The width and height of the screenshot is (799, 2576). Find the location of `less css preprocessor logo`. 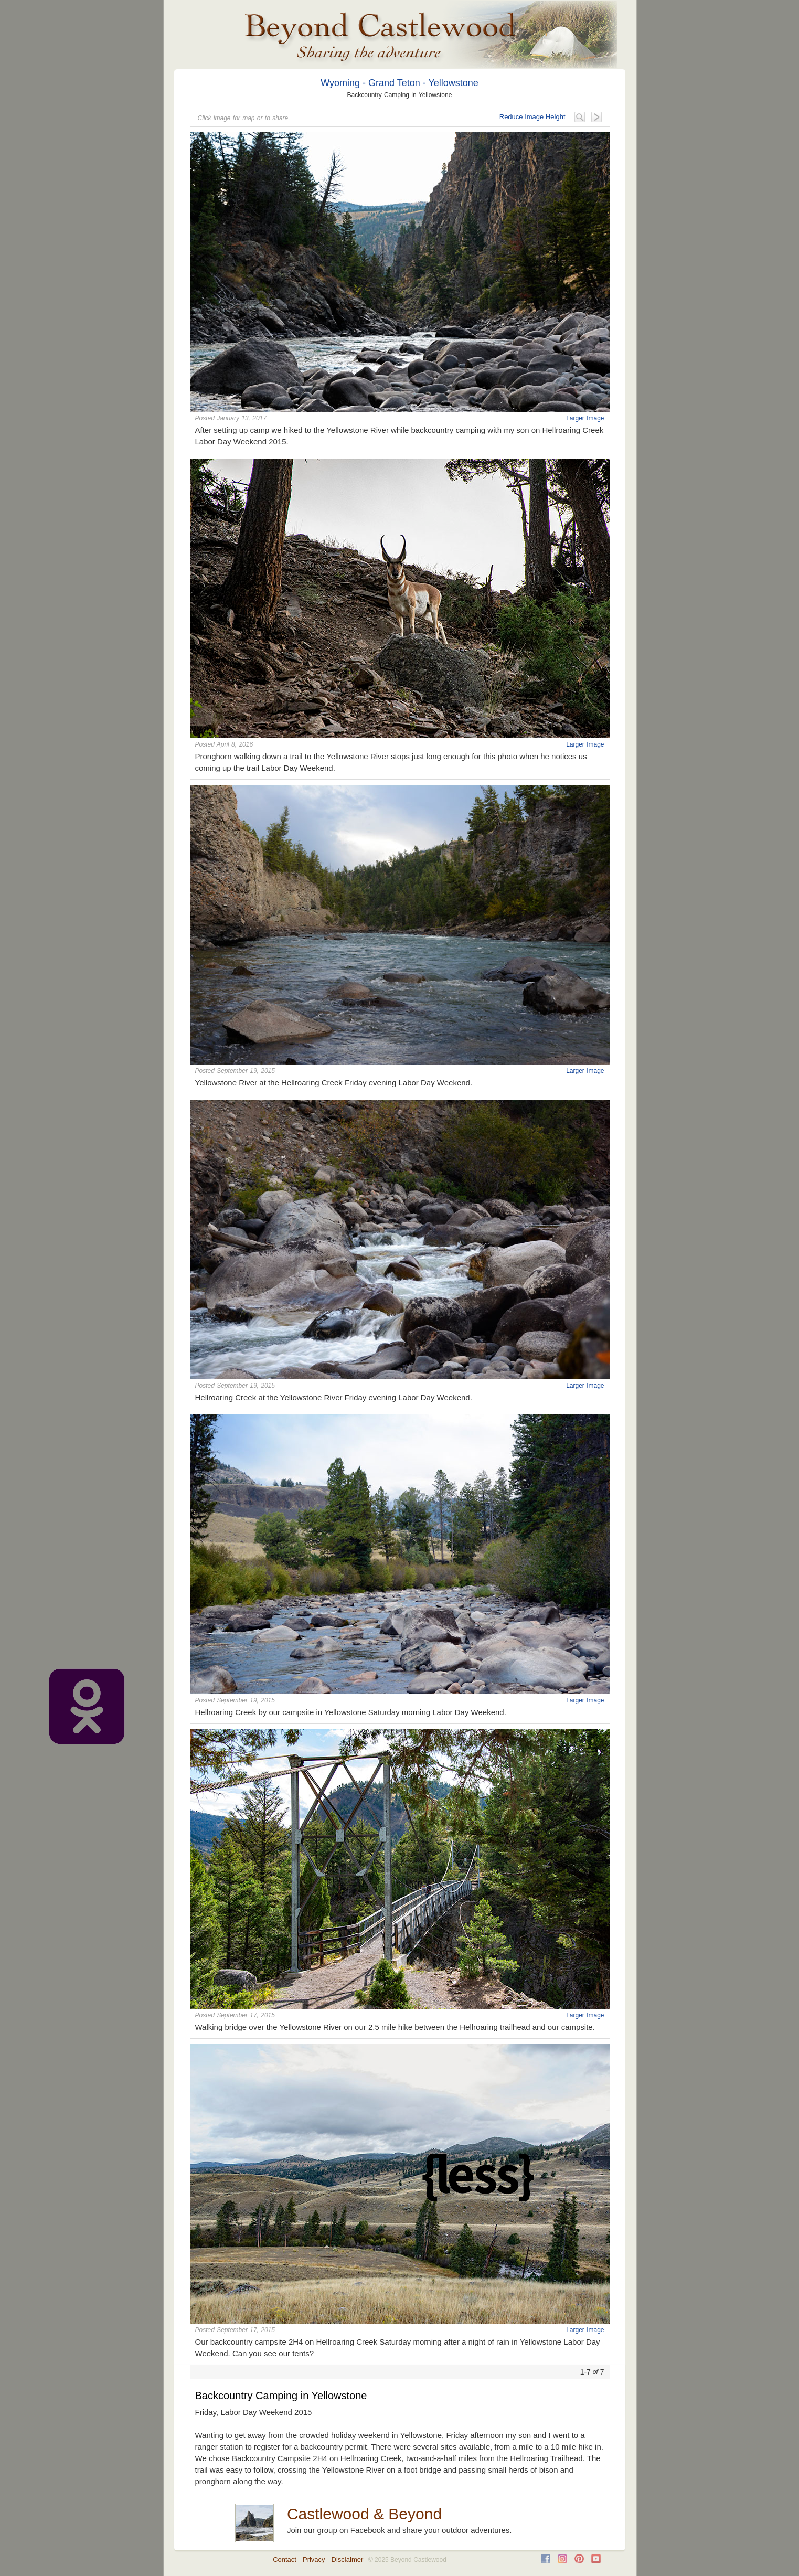

less css preprocessor logo is located at coordinates (478, 2177).